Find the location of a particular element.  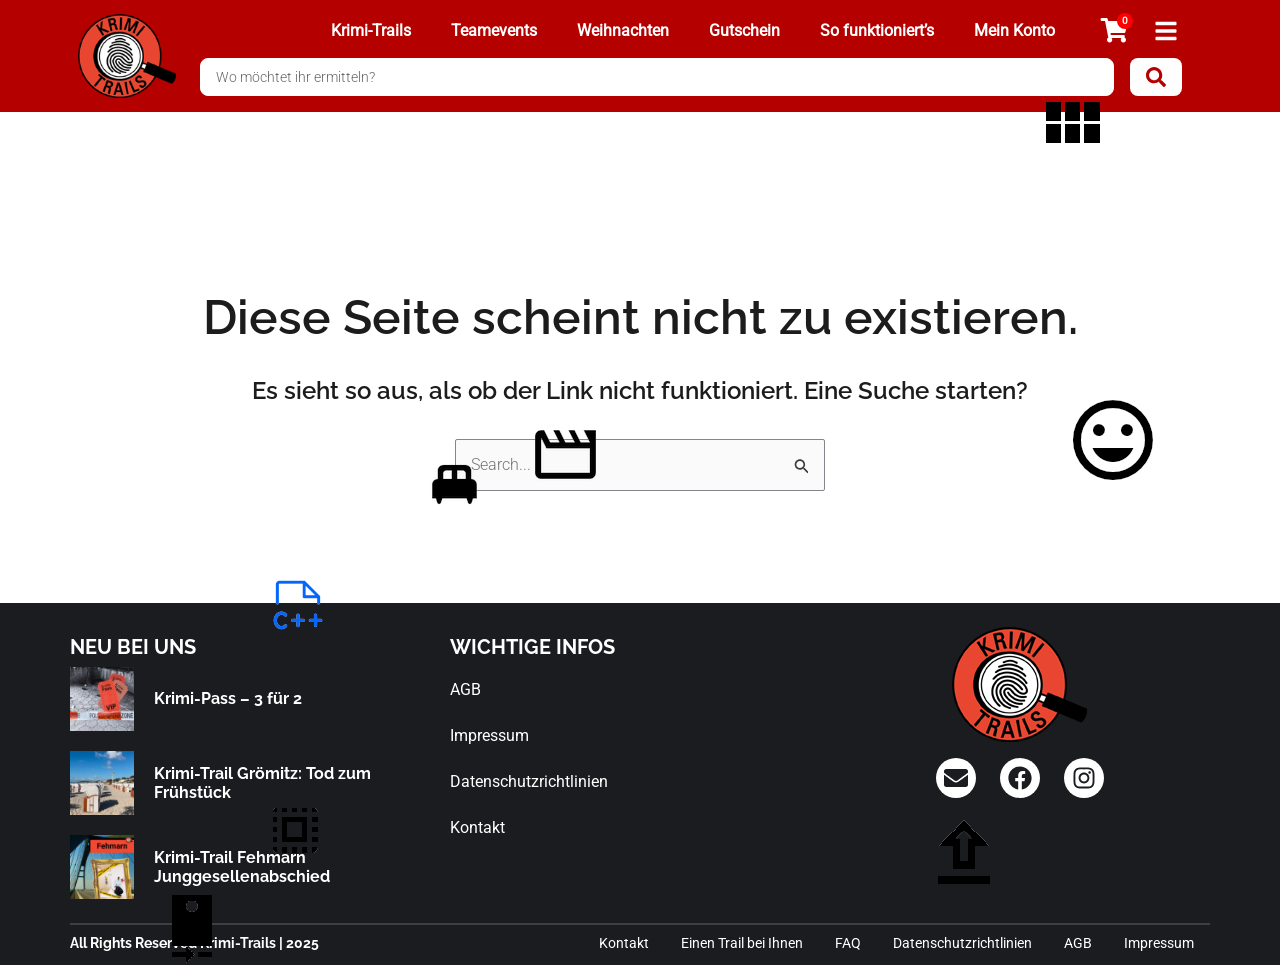

tag people in a photo is located at coordinates (1113, 440).